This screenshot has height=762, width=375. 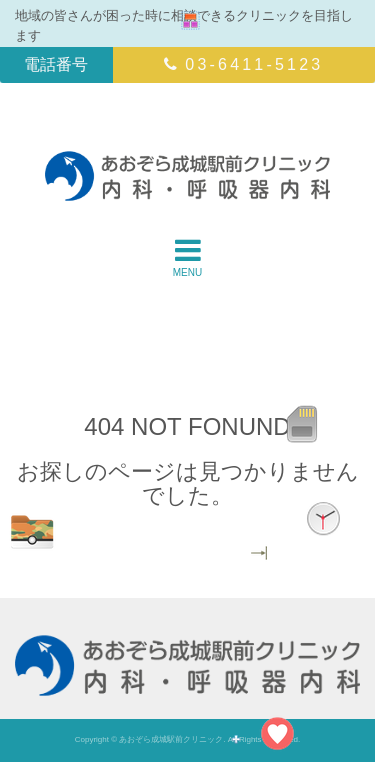 What do you see at coordinates (32, 533) in the screenshot?
I see `folder containing pokémon safari ball themed content` at bounding box center [32, 533].